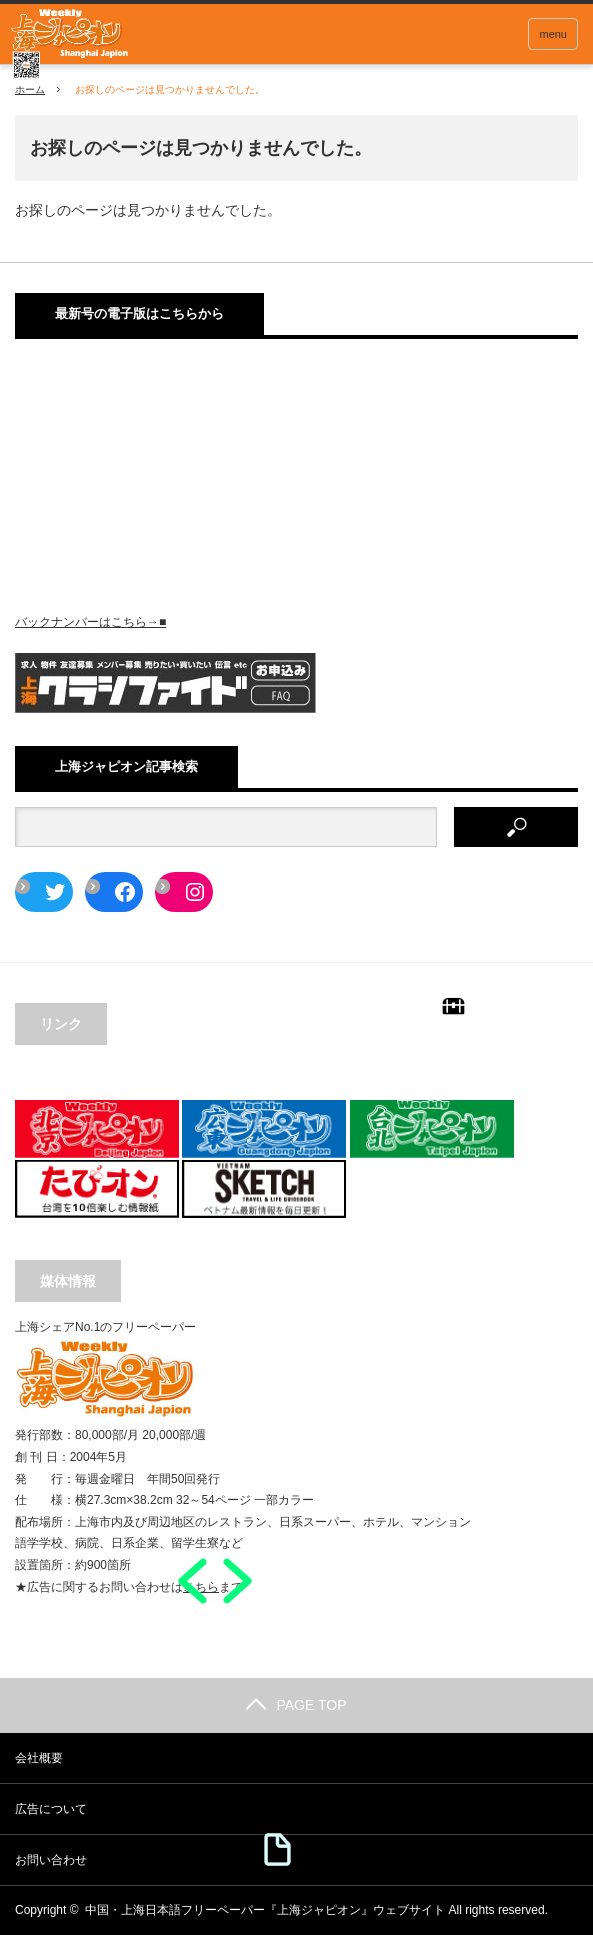  What do you see at coordinates (453, 1006) in the screenshot?
I see `access your rewards or collectibles` at bounding box center [453, 1006].